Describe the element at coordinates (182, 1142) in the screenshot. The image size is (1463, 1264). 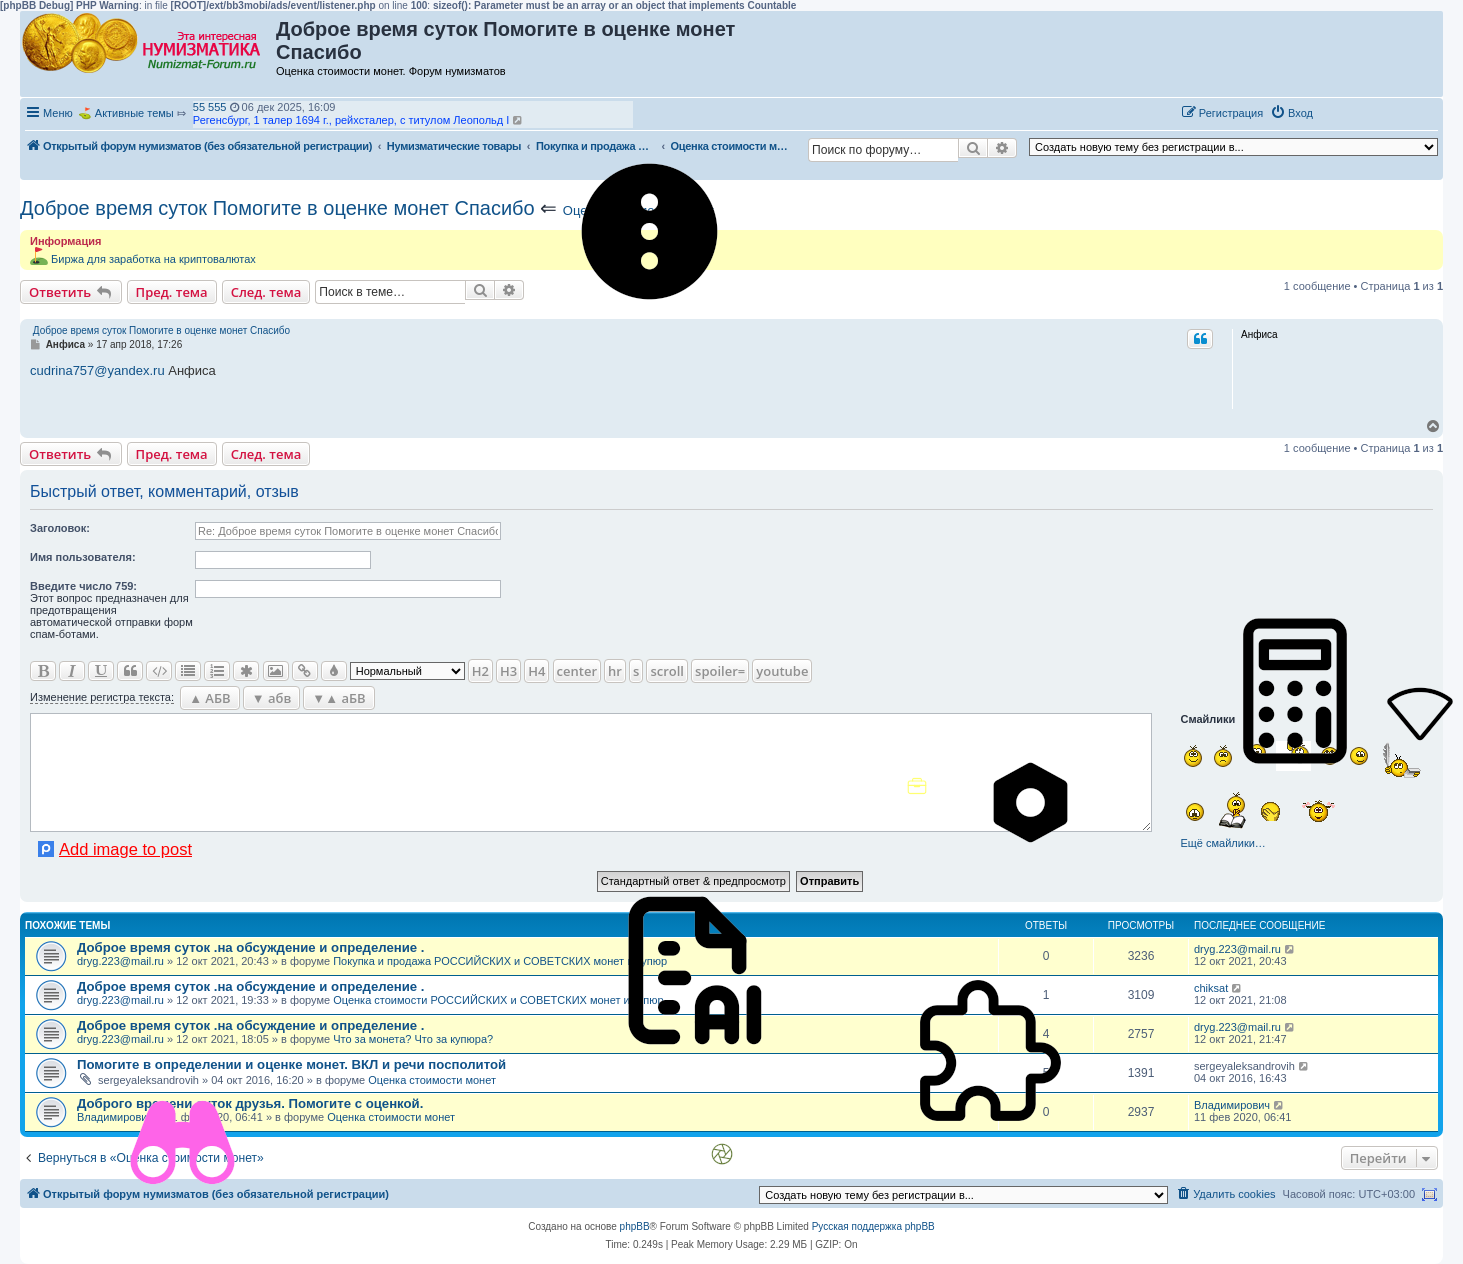
I see `search or explore content` at that location.